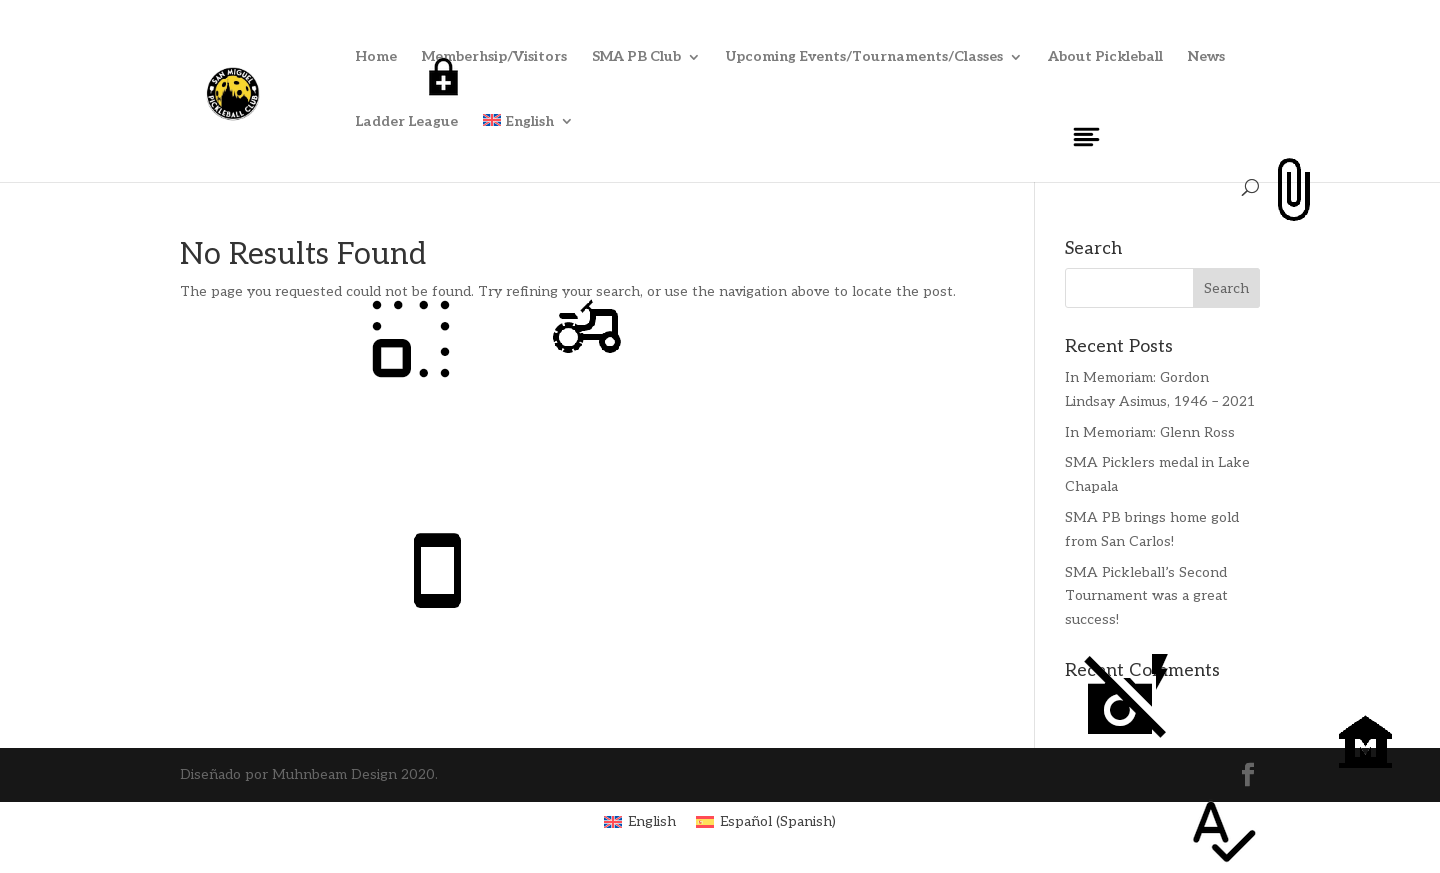  I want to click on indicates enhanced or additional security protection, so click(443, 77).